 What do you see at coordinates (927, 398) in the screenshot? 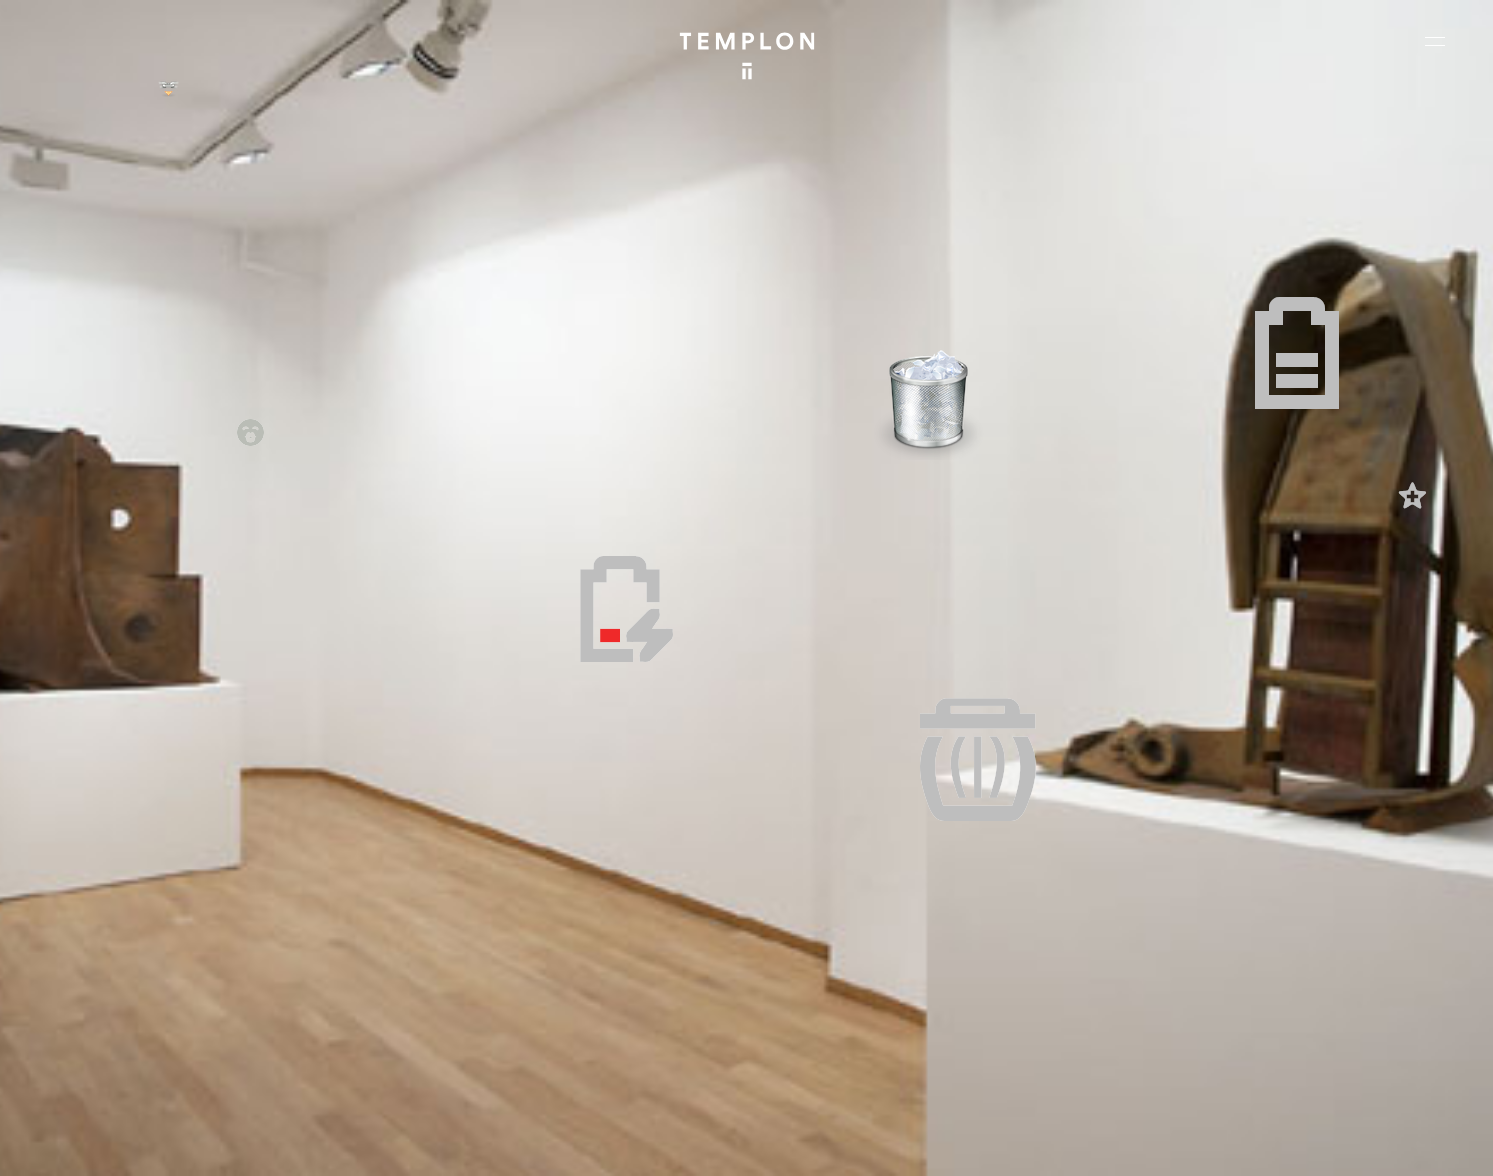
I see `view items in your trash folder` at bounding box center [927, 398].